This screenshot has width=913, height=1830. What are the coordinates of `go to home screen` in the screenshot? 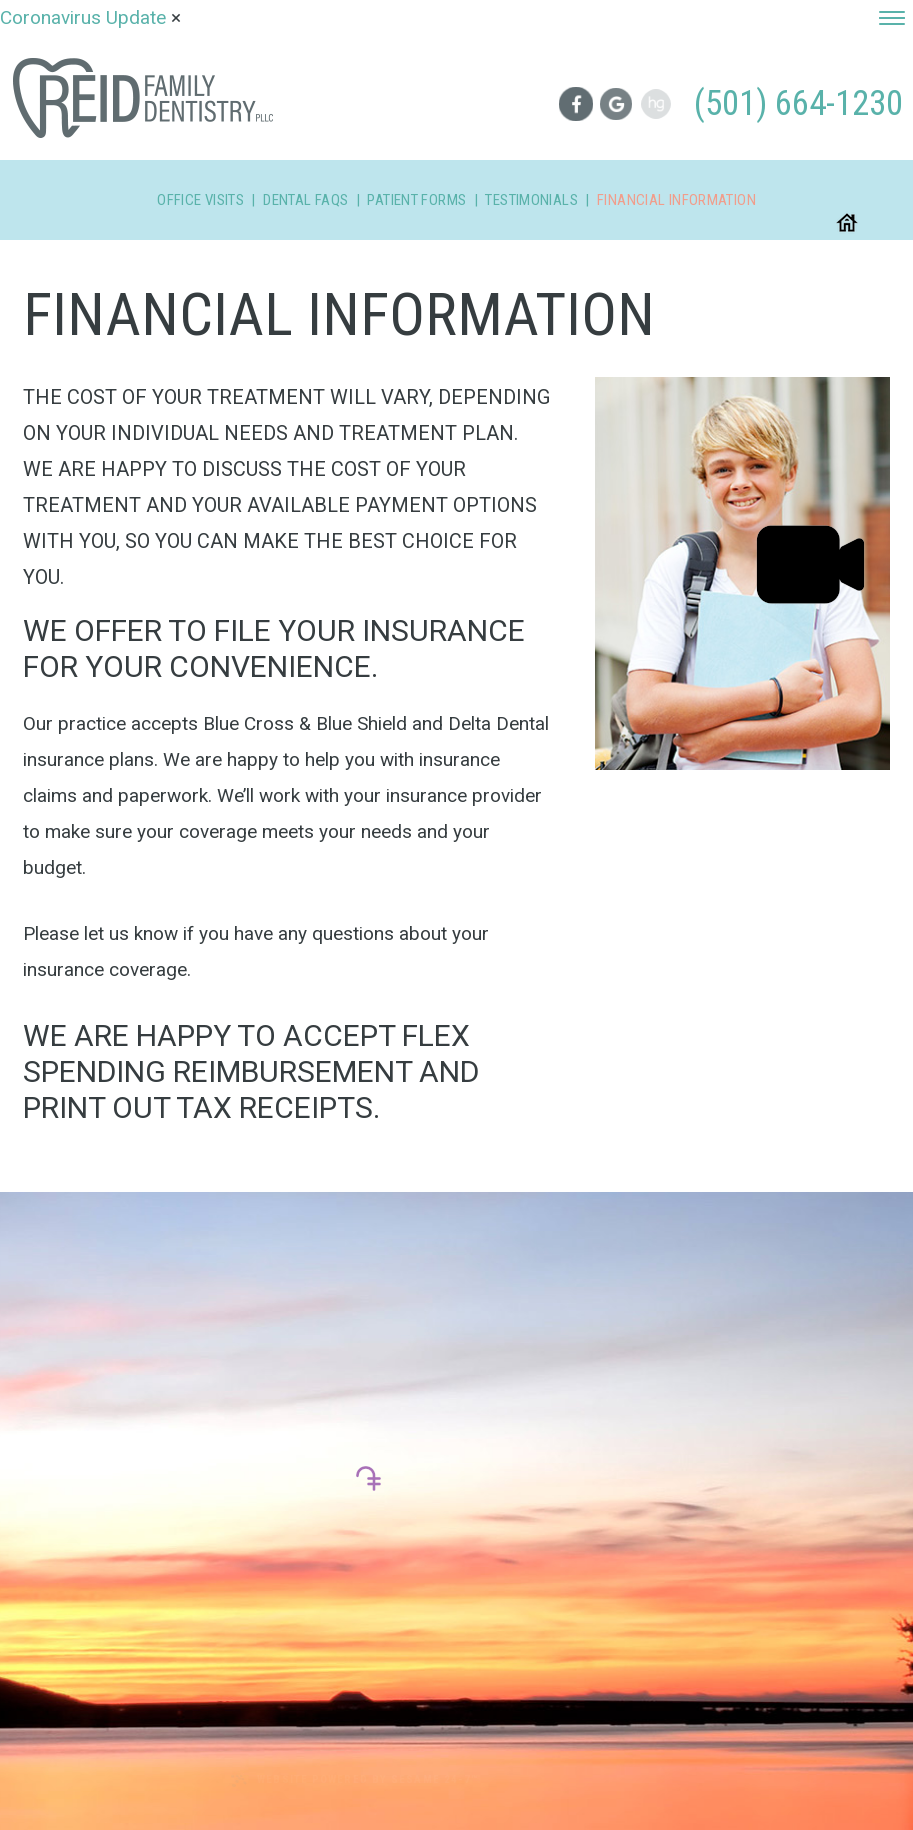 It's located at (847, 223).